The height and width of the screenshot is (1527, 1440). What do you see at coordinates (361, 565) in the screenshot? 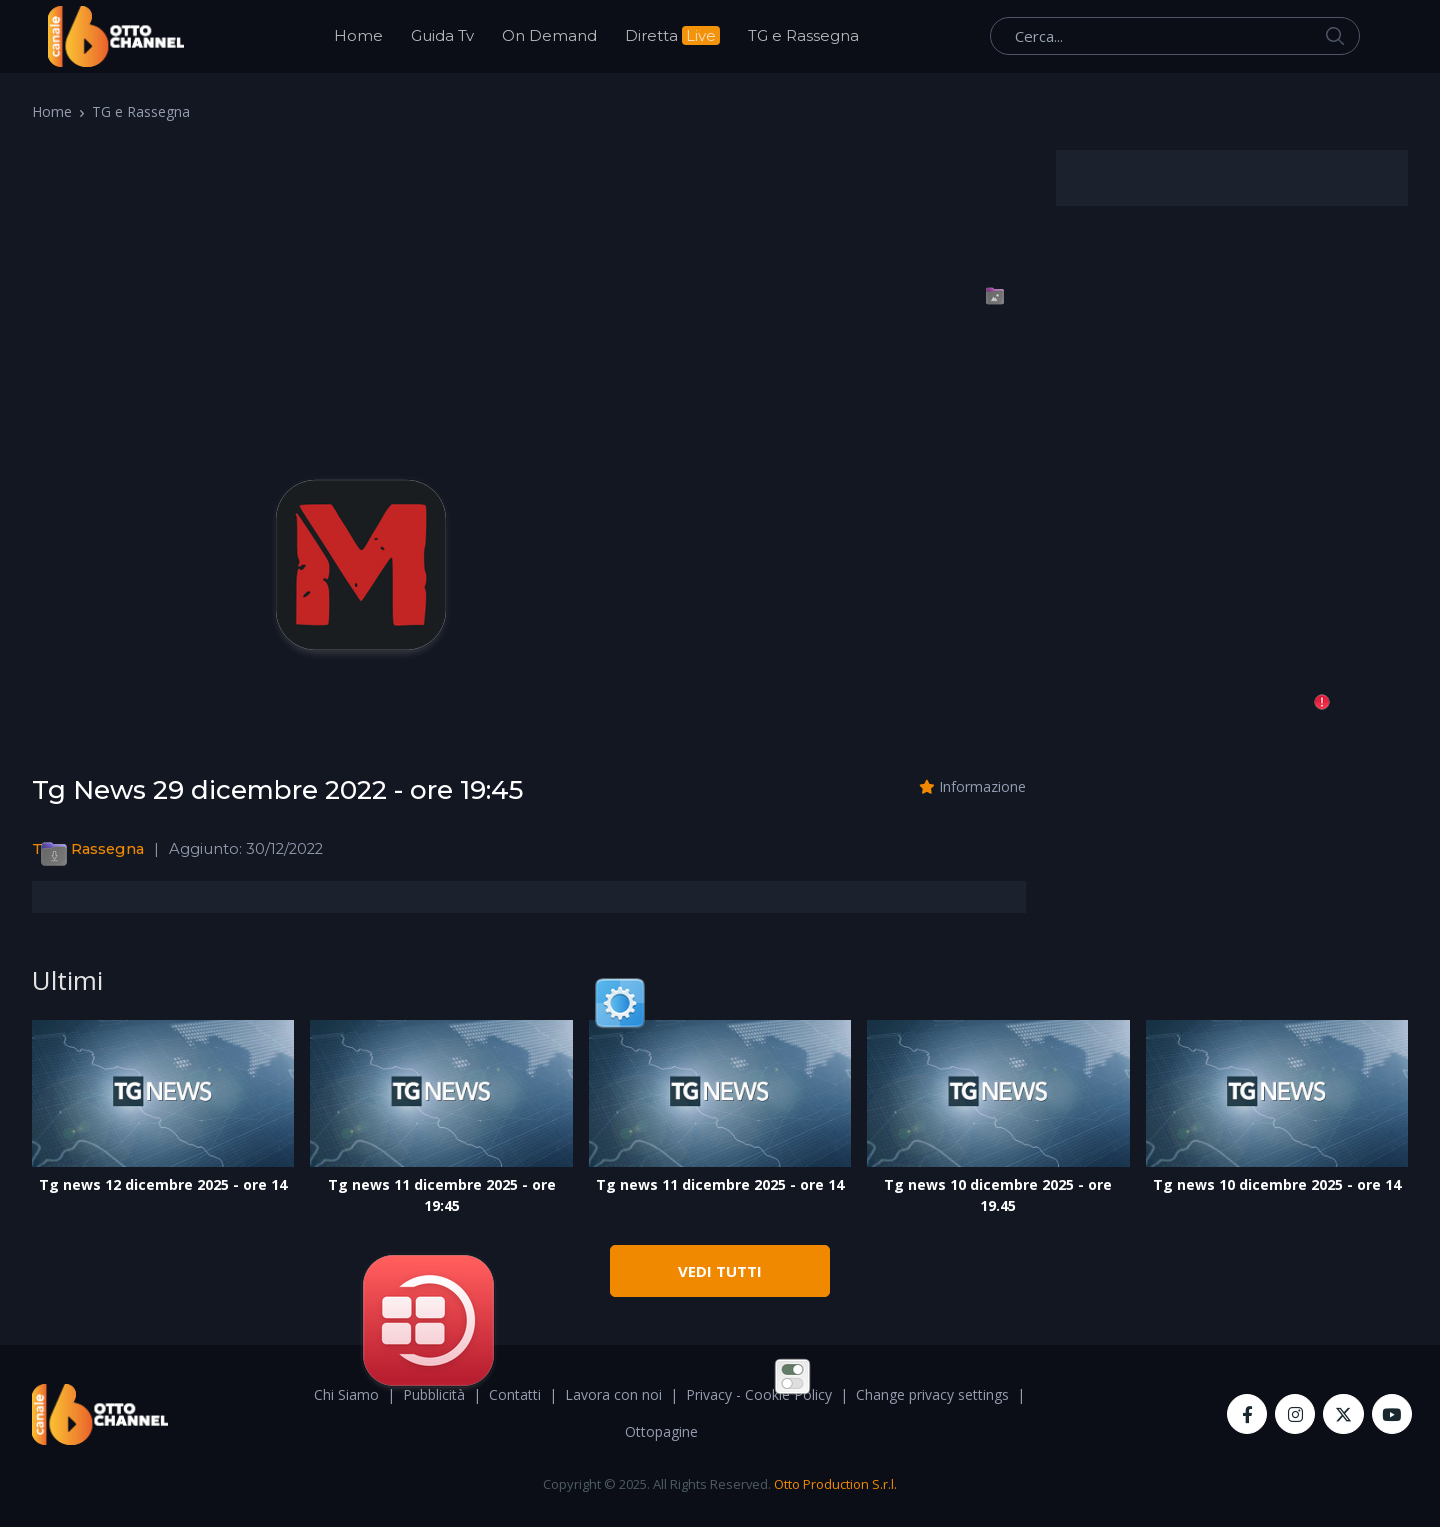
I see `launch Metro 2033 game` at bounding box center [361, 565].